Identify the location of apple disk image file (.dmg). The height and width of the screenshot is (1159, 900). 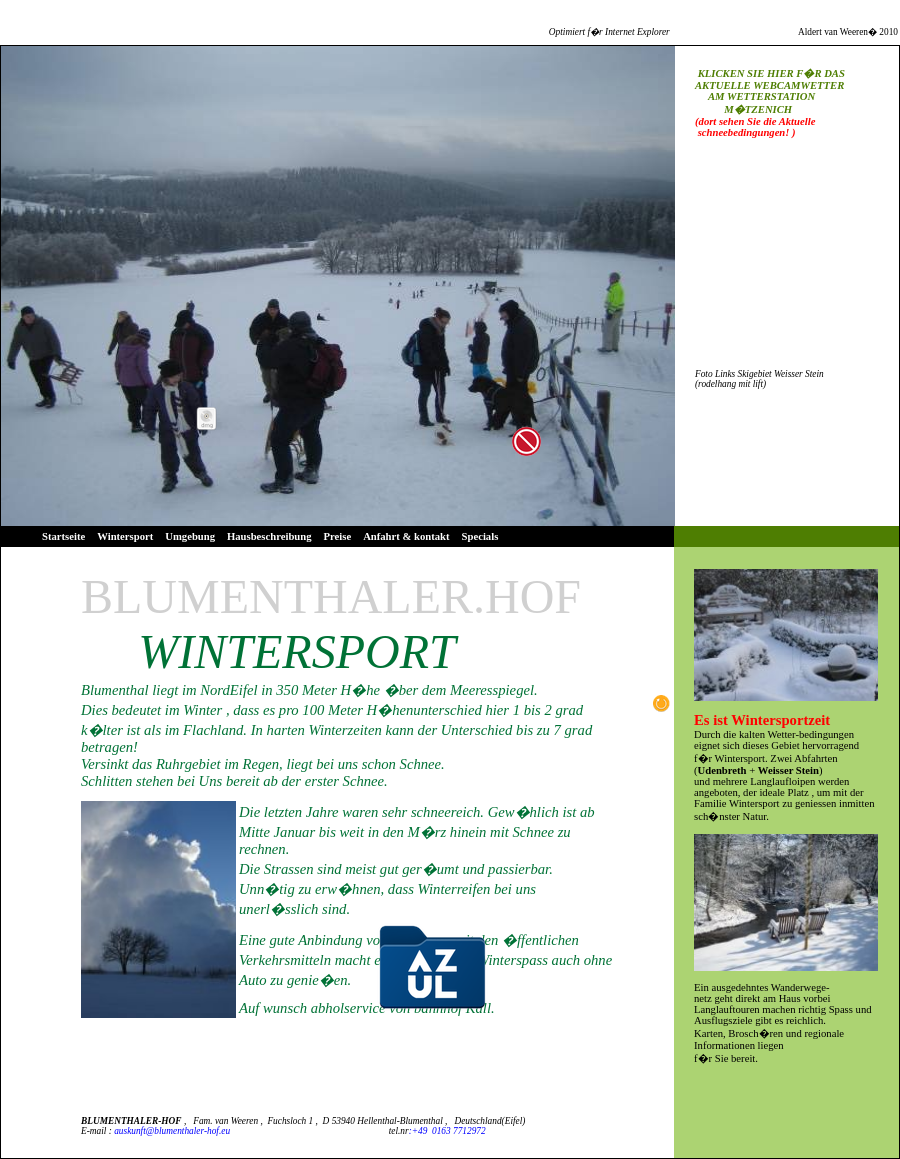
(206, 418).